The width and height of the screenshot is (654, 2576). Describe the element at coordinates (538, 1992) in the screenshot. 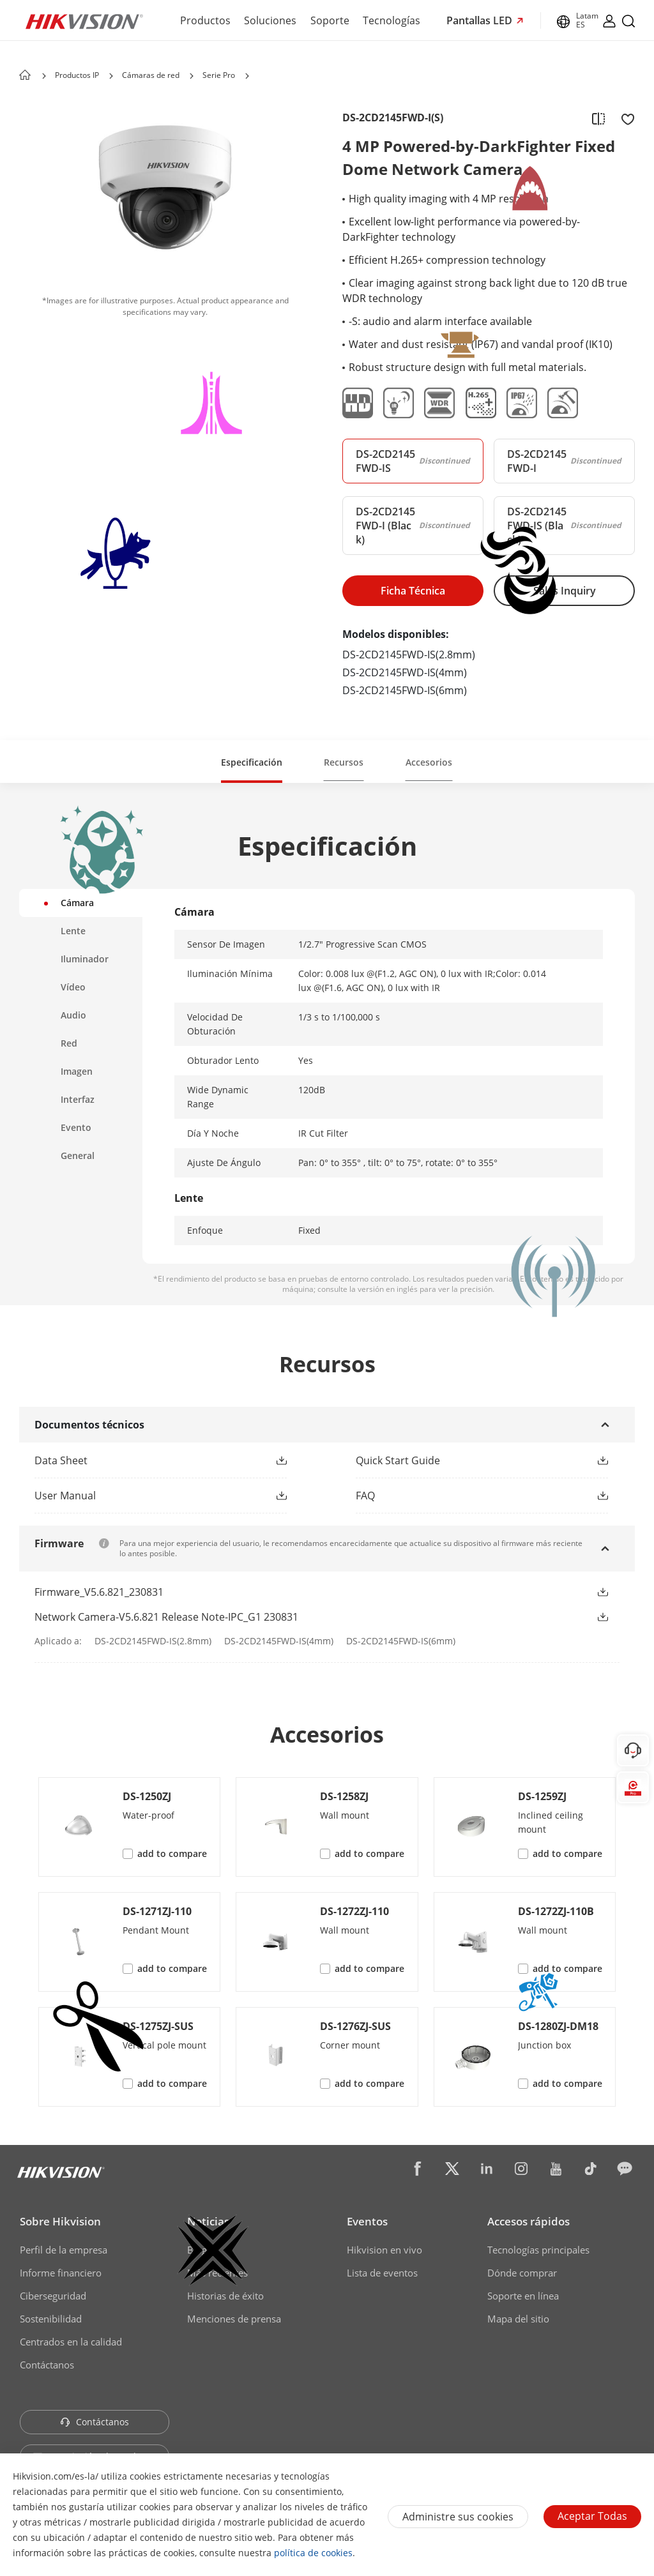

I see `decorative icon representing guns and roses theme` at that location.